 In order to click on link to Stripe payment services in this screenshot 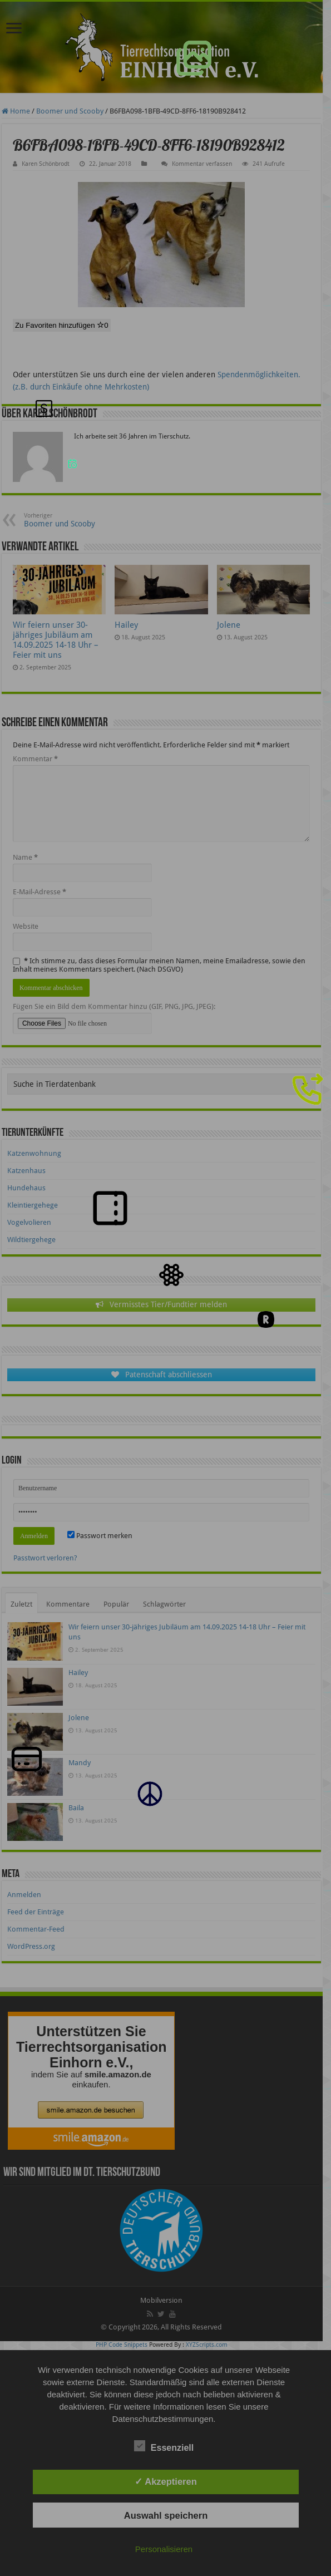, I will do `click(44, 408)`.